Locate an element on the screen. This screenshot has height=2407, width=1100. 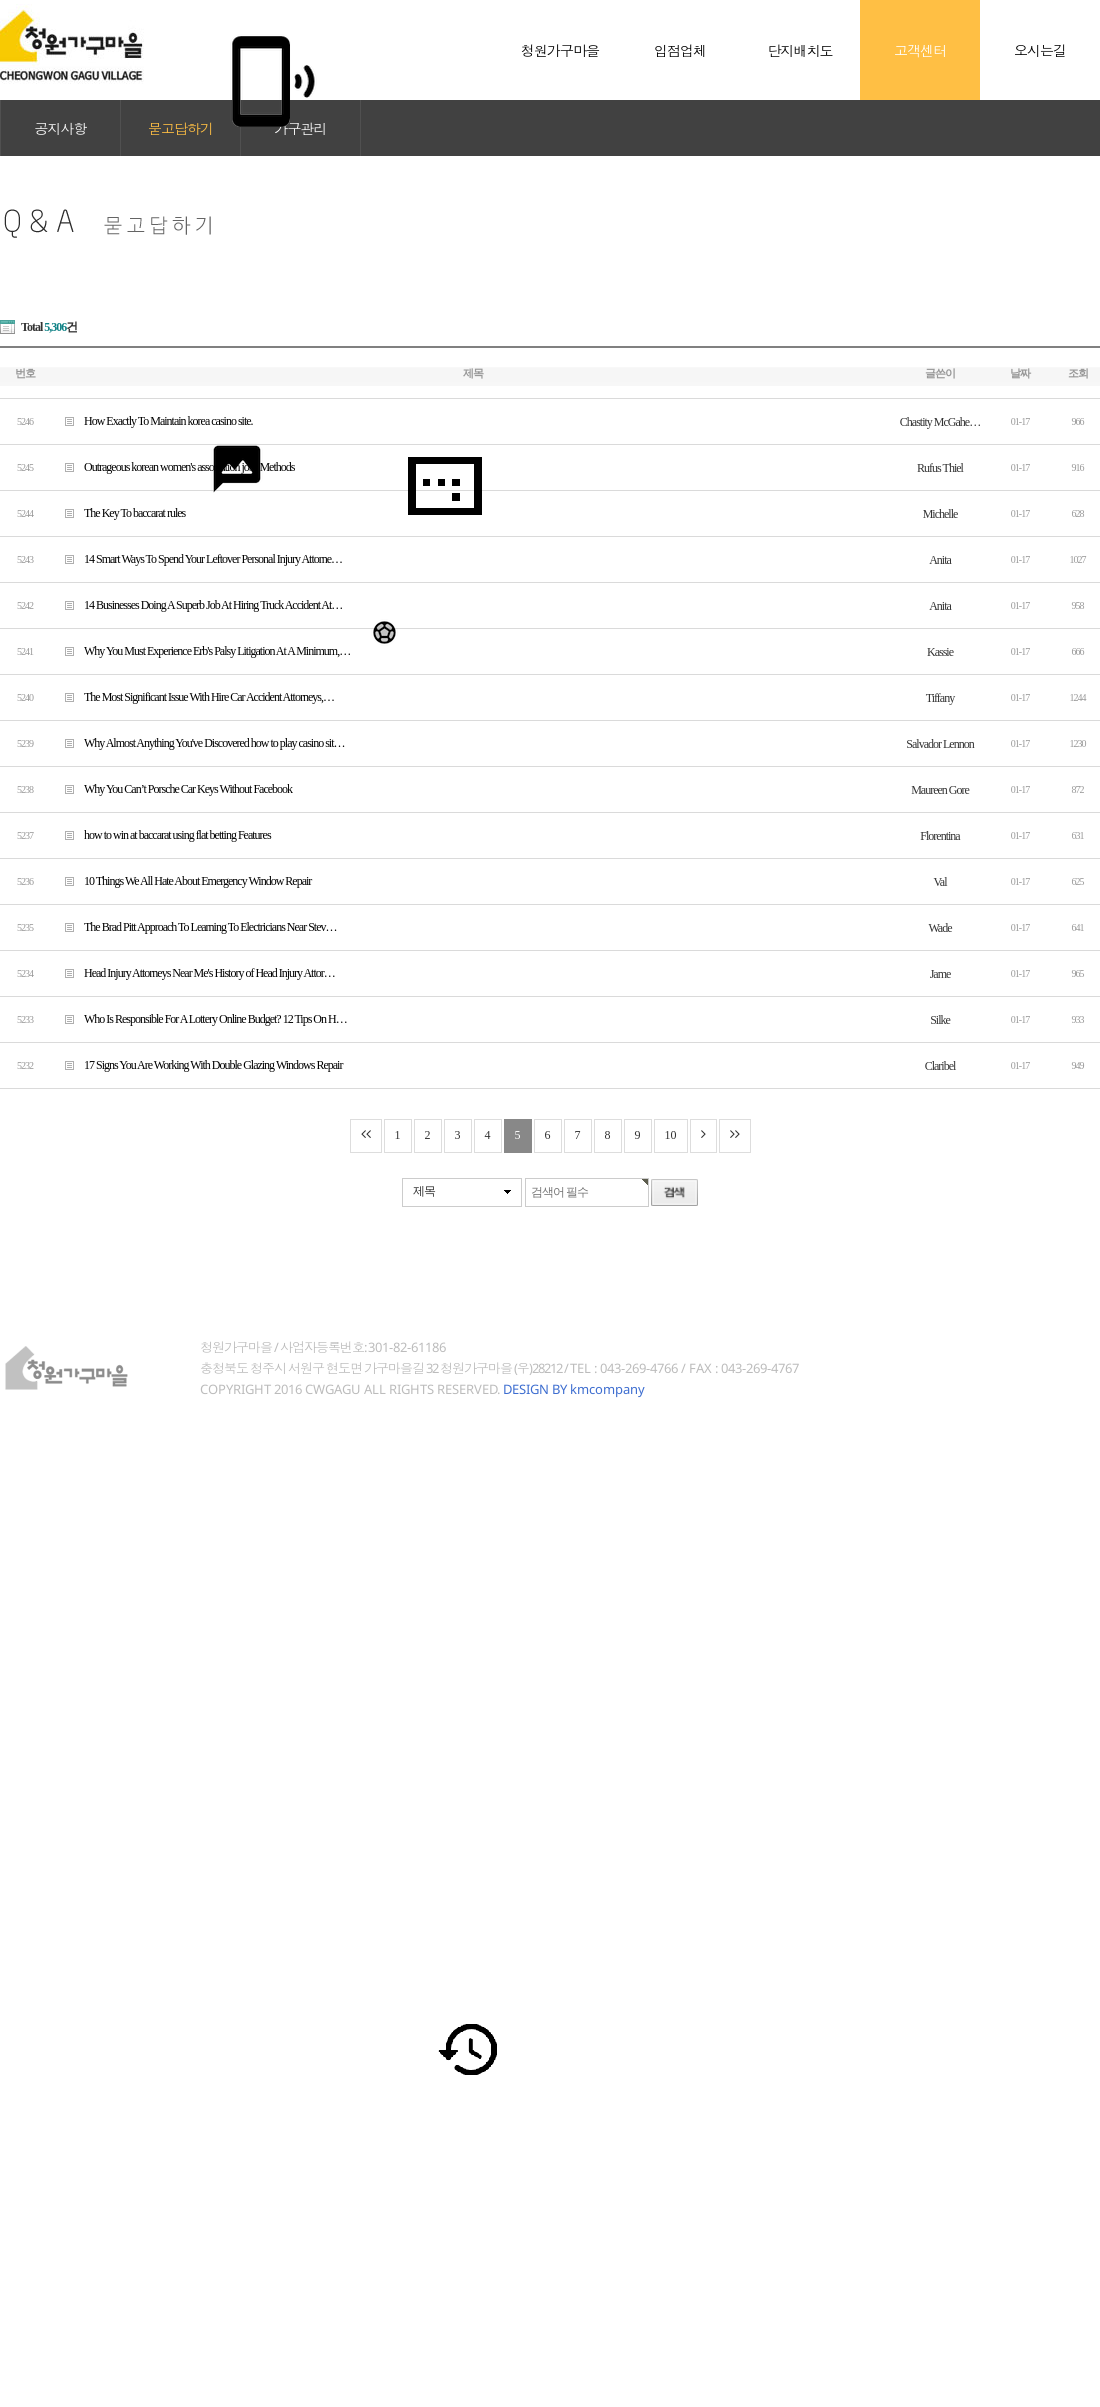
incoming call or notification on connected device is located at coordinates (273, 81).